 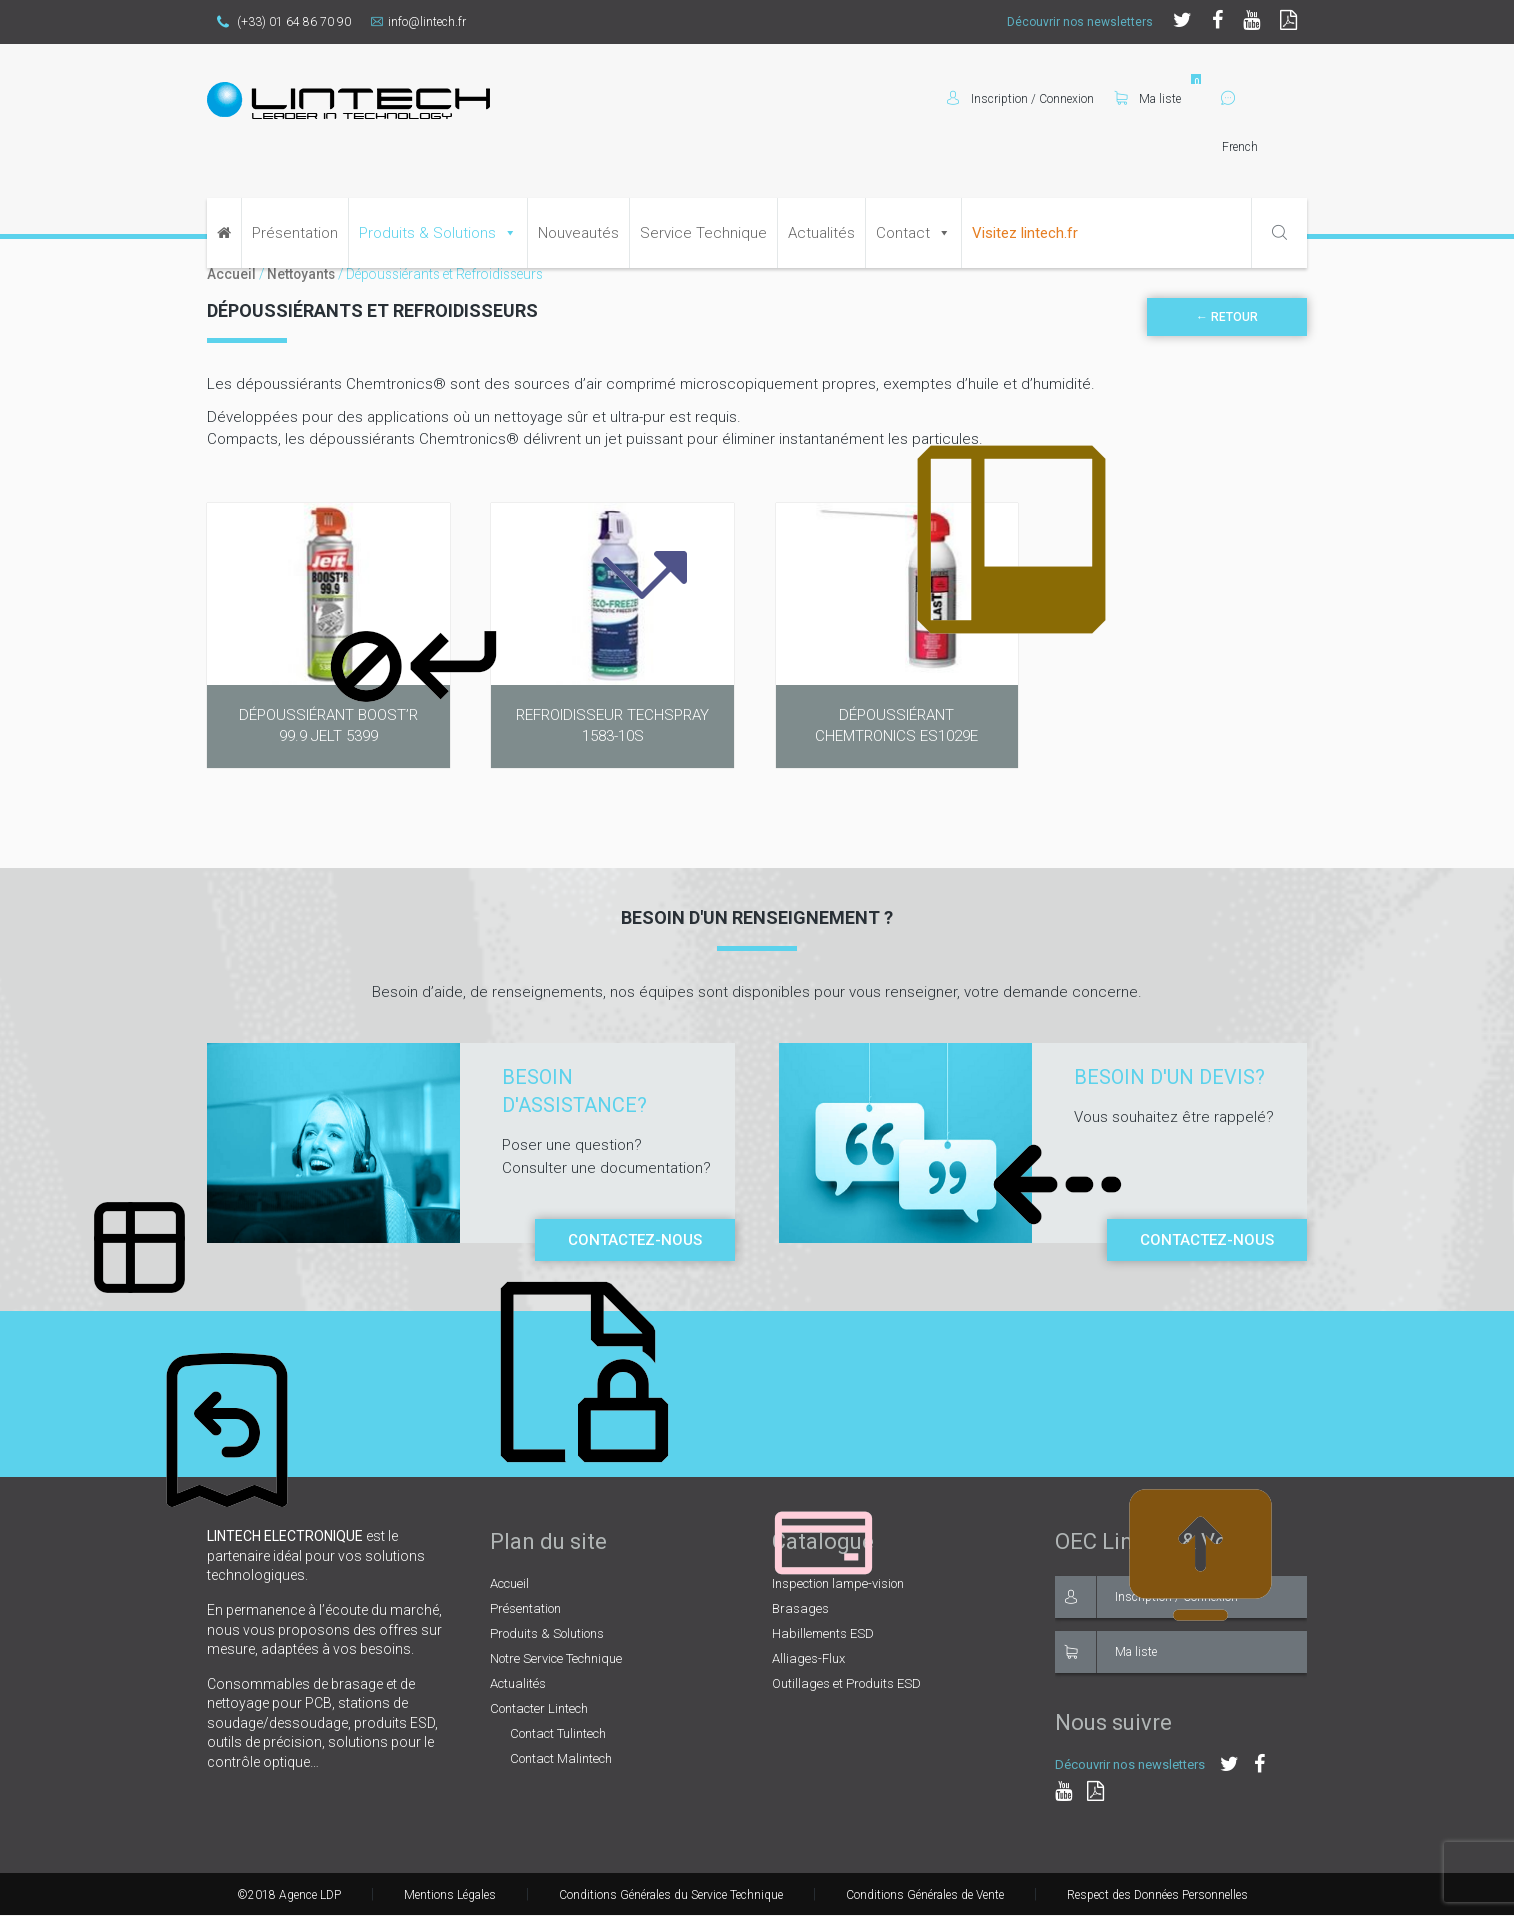 I want to click on disable automatic line wrapping in editor, so click(x=413, y=666).